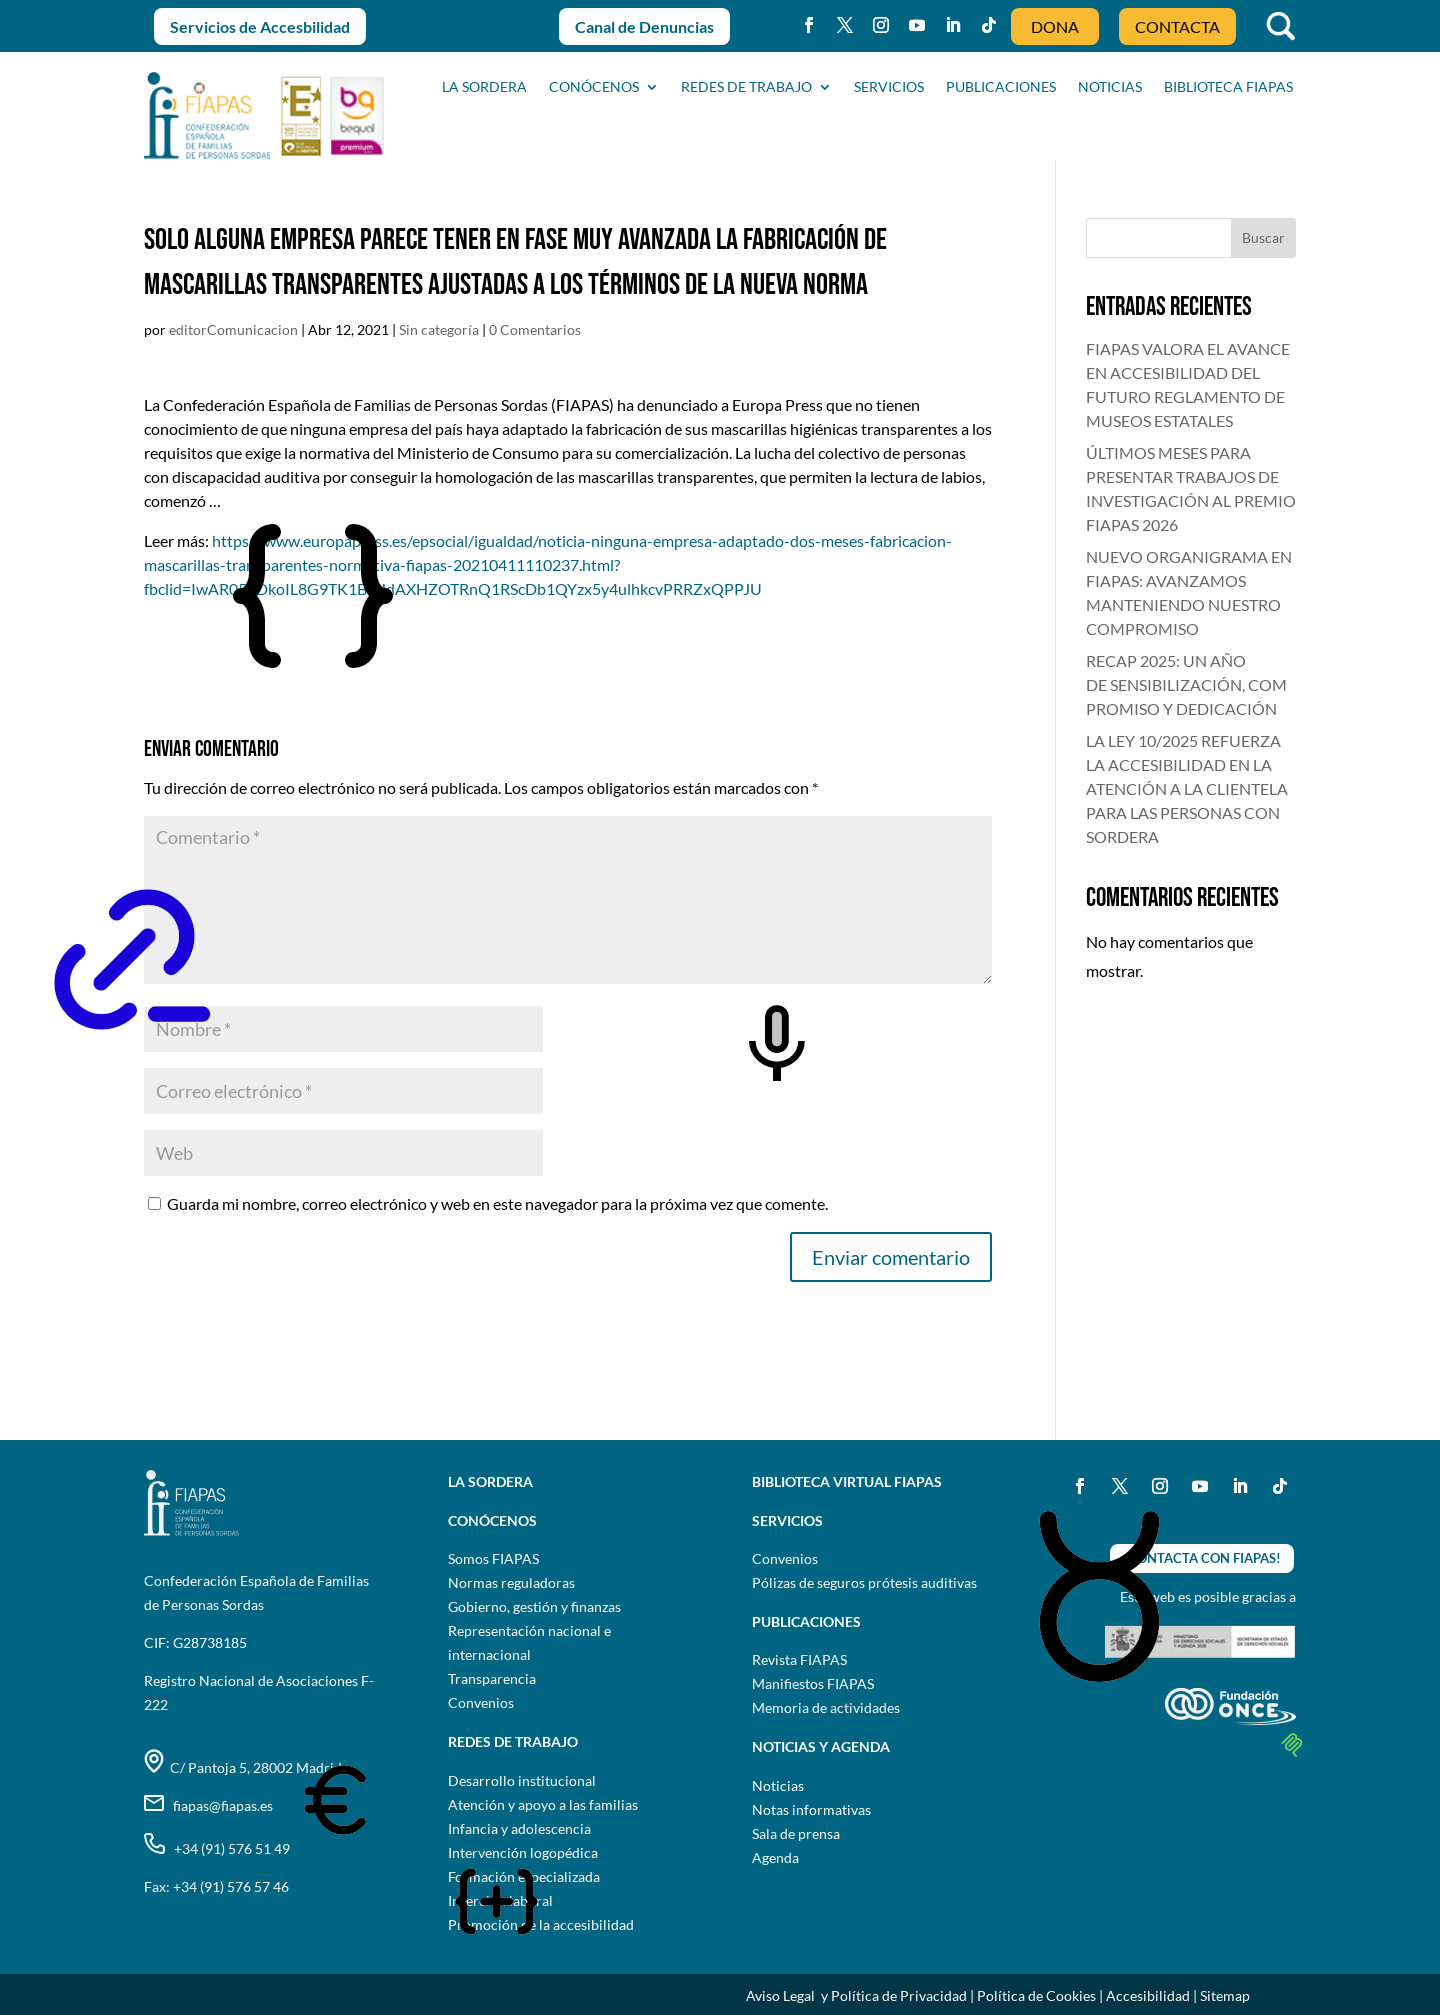 The height and width of the screenshot is (2015, 1440). Describe the element at coordinates (313, 596) in the screenshot. I see `insert code block or code snippet` at that location.